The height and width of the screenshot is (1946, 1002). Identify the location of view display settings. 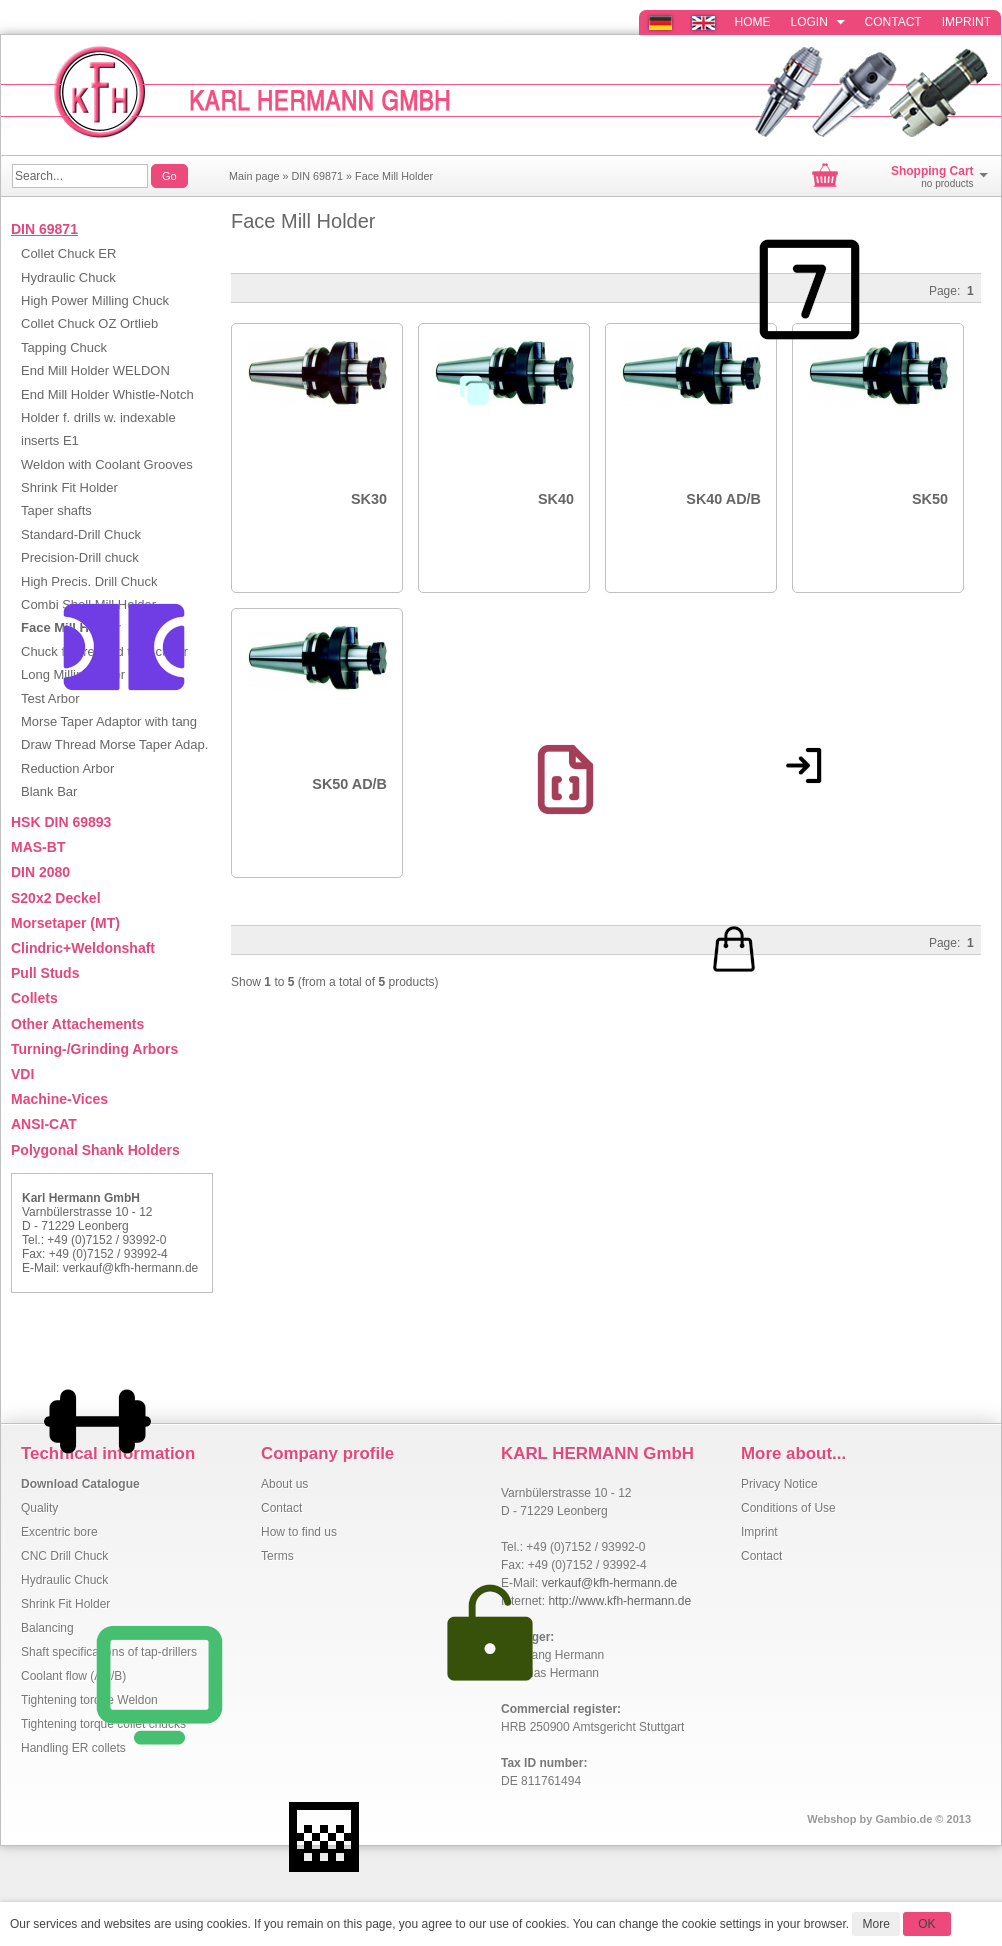
(159, 1679).